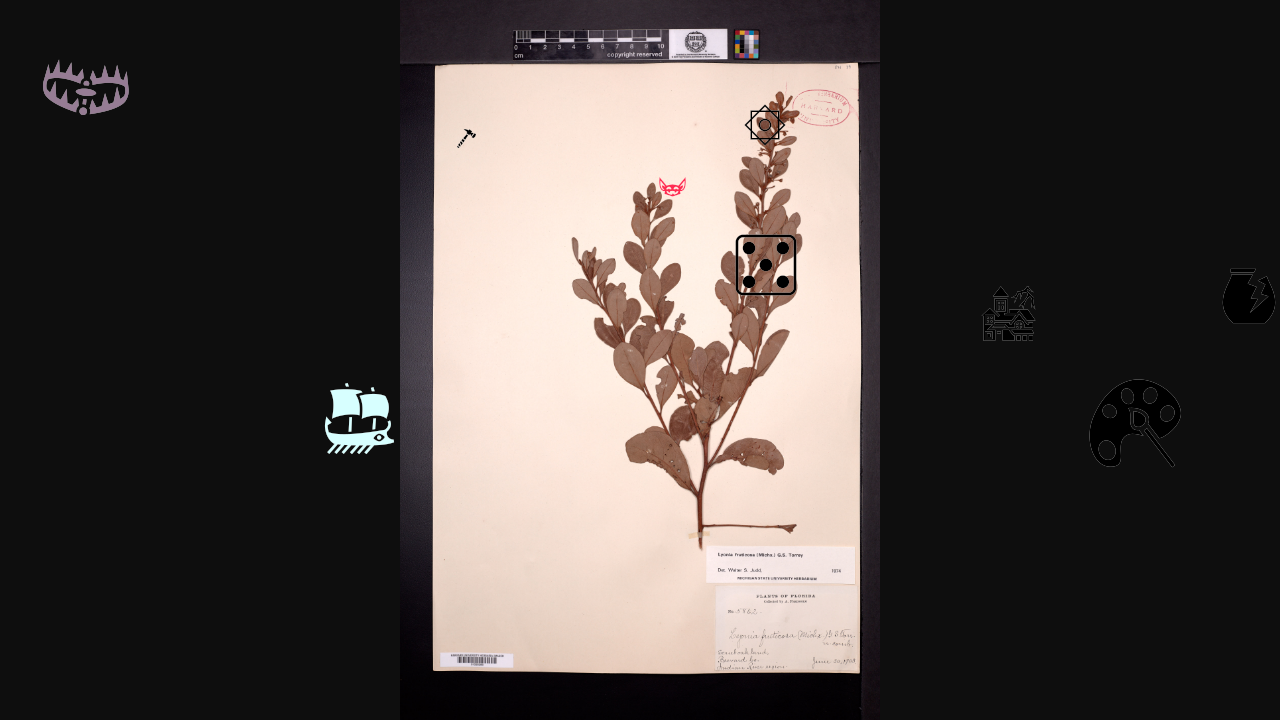 Image resolution: width=1280 pixels, height=720 pixels. What do you see at coordinates (765, 125) in the screenshot?
I see `indicates islamic content or quranic section marker` at bounding box center [765, 125].